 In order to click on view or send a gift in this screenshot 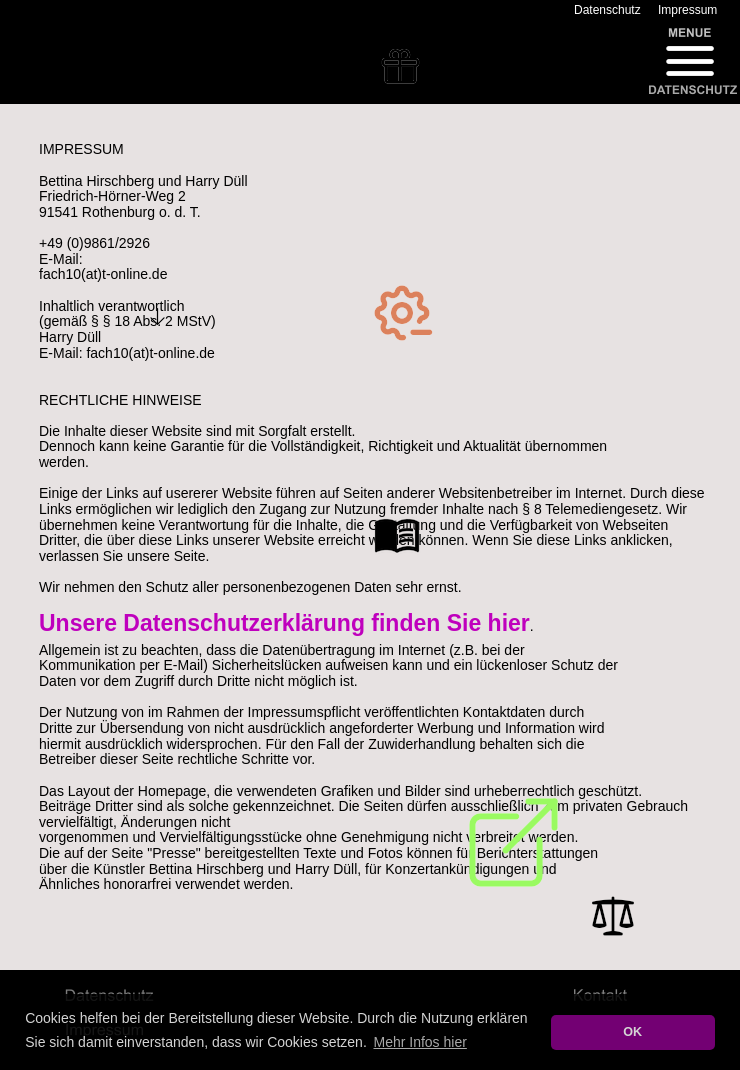, I will do `click(400, 66)`.